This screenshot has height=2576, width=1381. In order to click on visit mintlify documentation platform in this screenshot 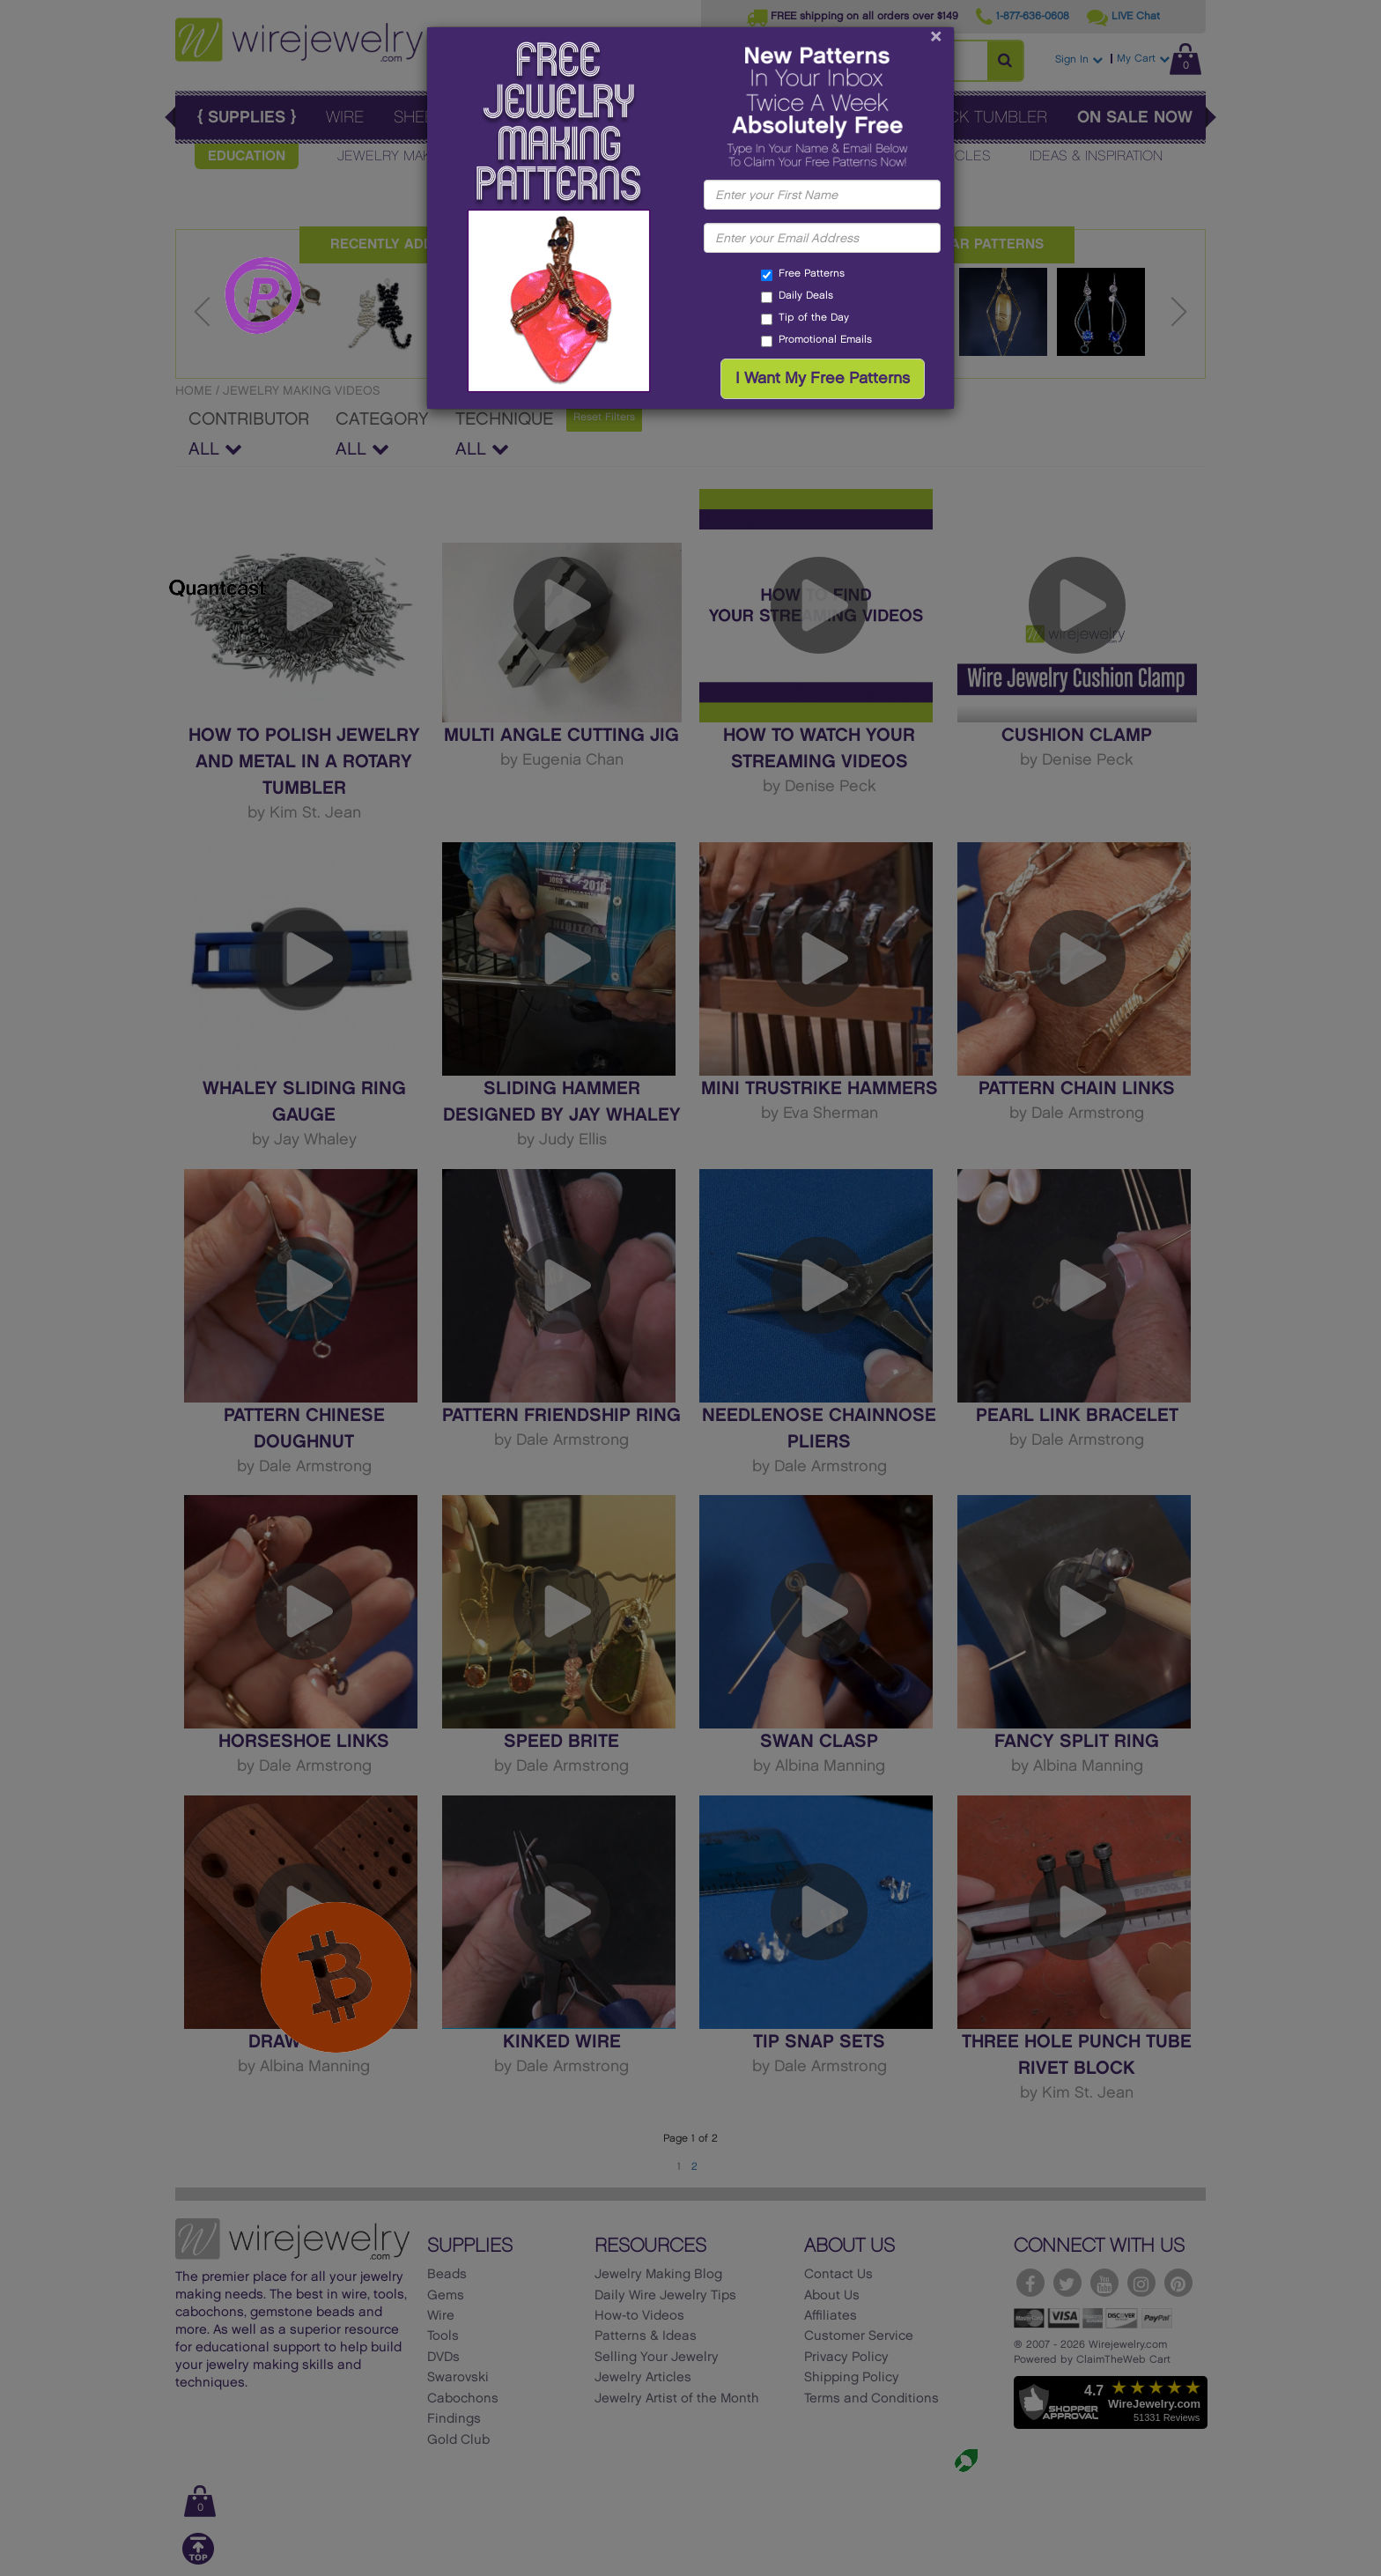, I will do `click(966, 2461)`.